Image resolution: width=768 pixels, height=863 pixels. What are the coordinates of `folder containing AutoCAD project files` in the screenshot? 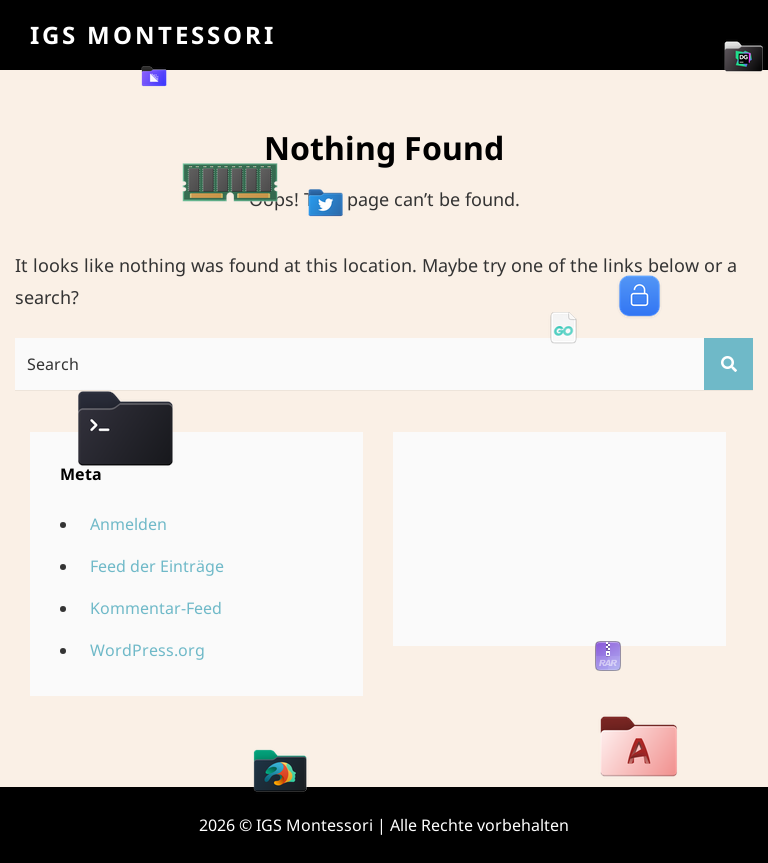 It's located at (638, 748).